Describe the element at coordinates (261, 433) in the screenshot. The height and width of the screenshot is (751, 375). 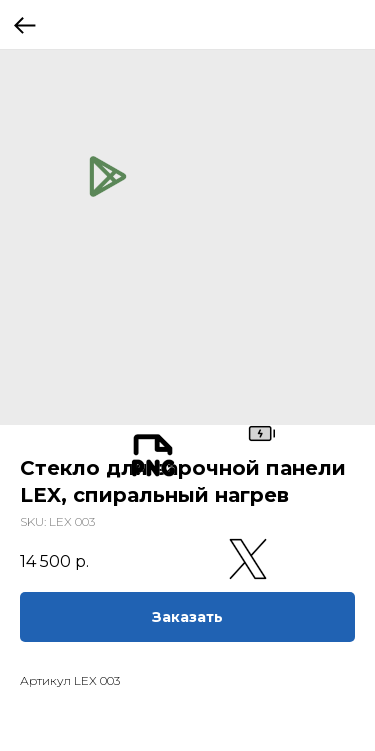
I see `indicates device is currently charging` at that location.